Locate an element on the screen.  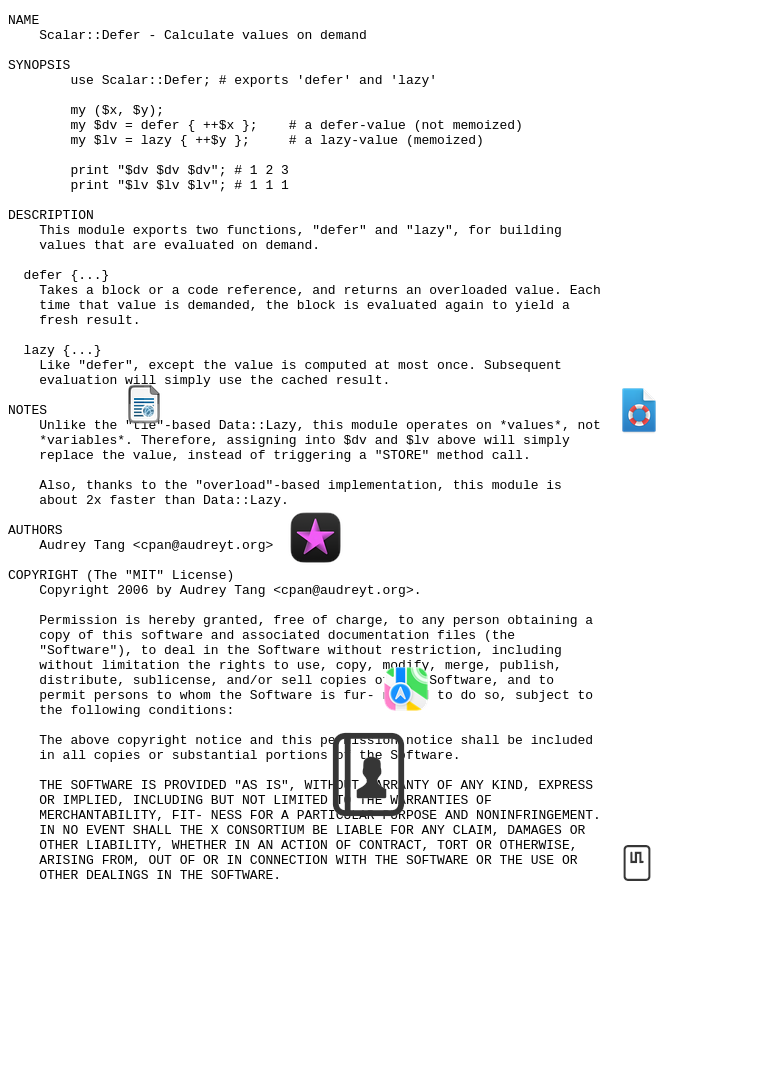
a compiled html help file (.chm) is located at coordinates (639, 410).